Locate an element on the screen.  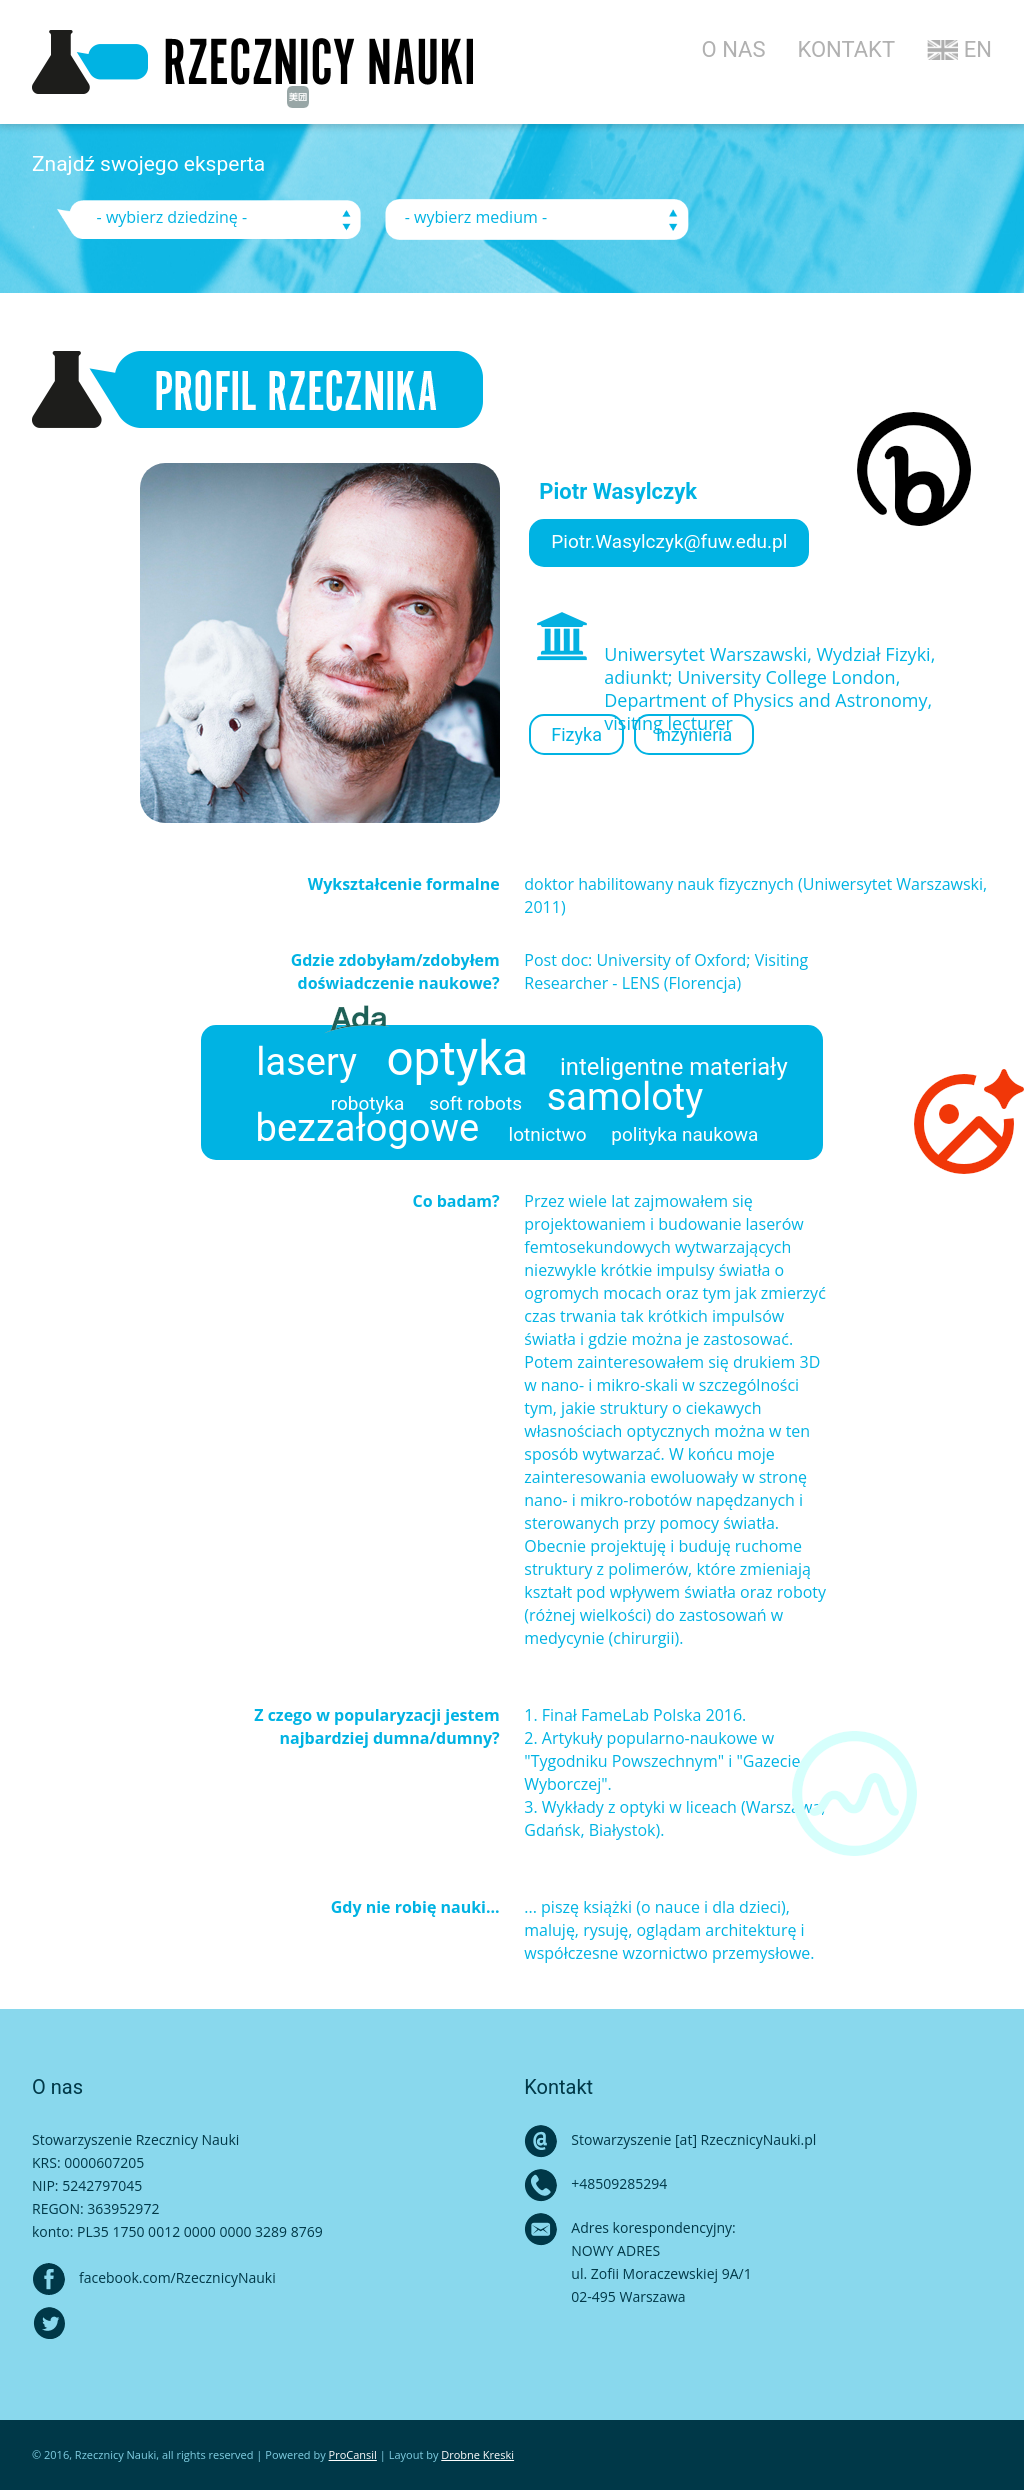
open bitly link shortening service is located at coordinates (914, 469).